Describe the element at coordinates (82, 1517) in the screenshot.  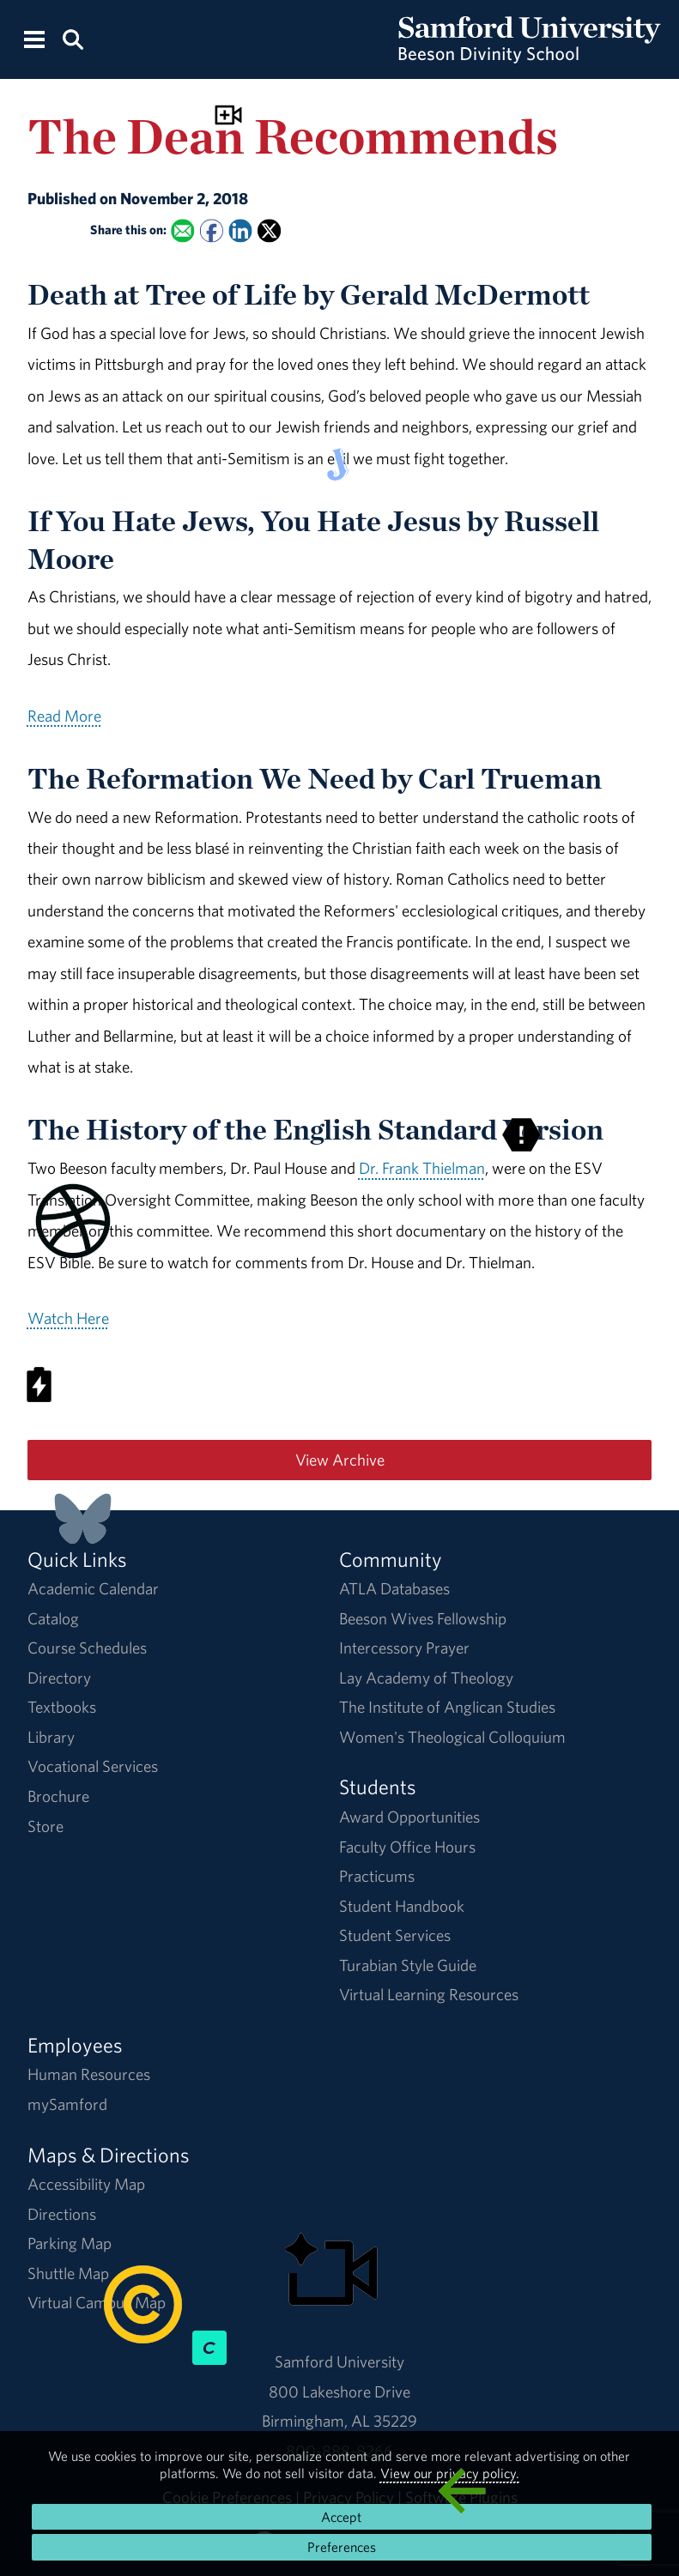
I see `open the Bluesky app` at that location.